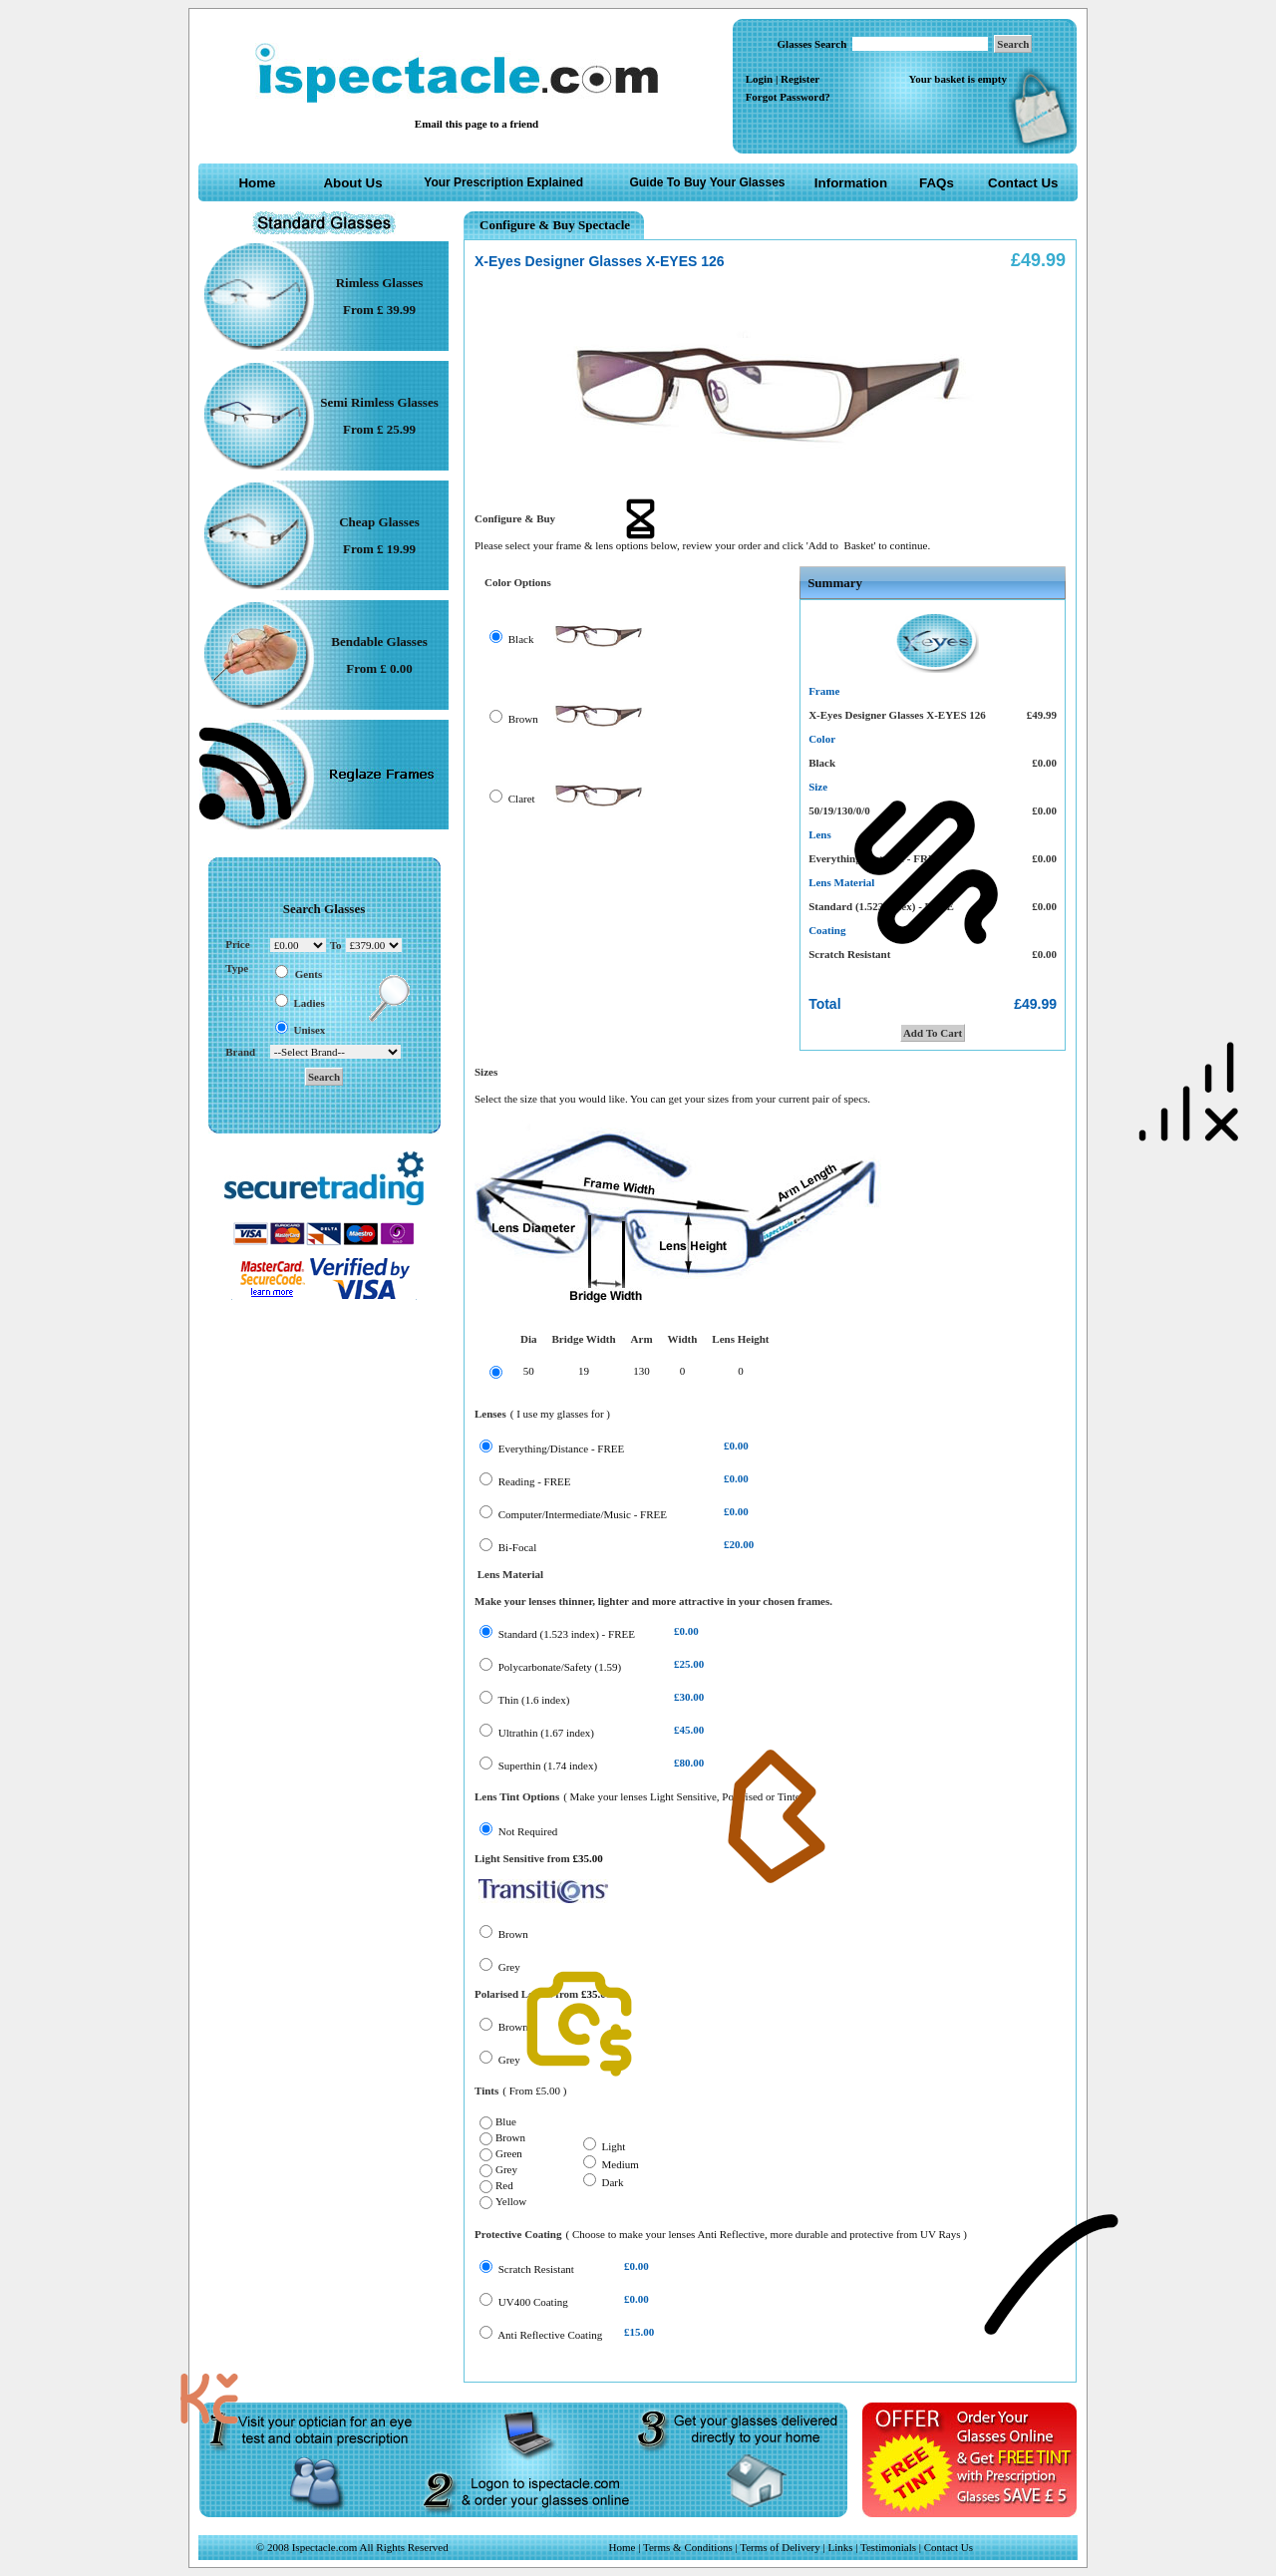 The height and width of the screenshot is (2576, 1276). What do you see at coordinates (245, 774) in the screenshot?
I see `subscribe to RSS feed` at bounding box center [245, 774].